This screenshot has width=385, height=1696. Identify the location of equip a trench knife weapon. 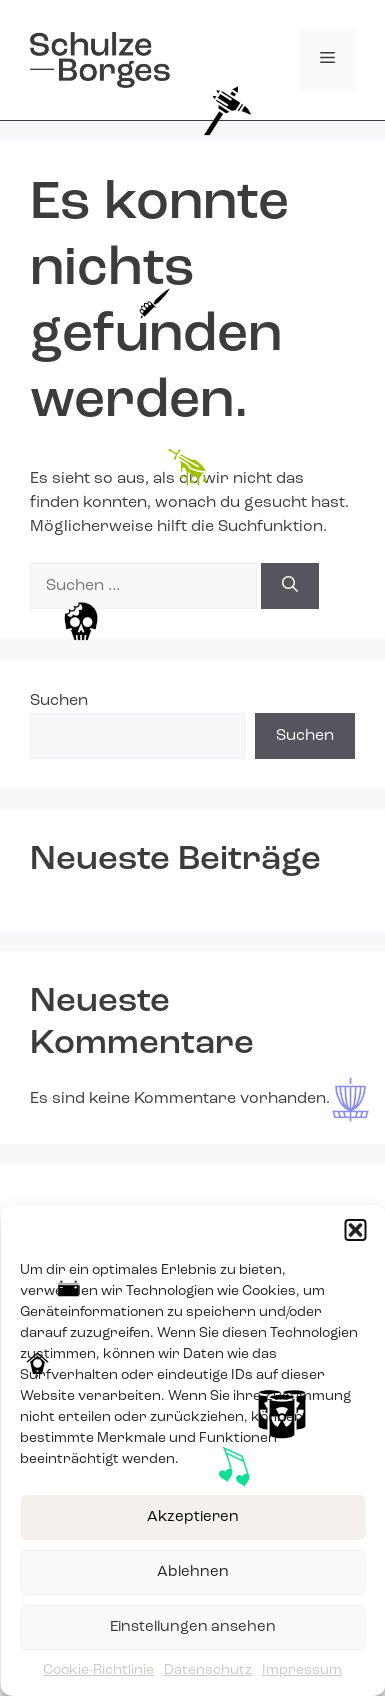
(154, 303).